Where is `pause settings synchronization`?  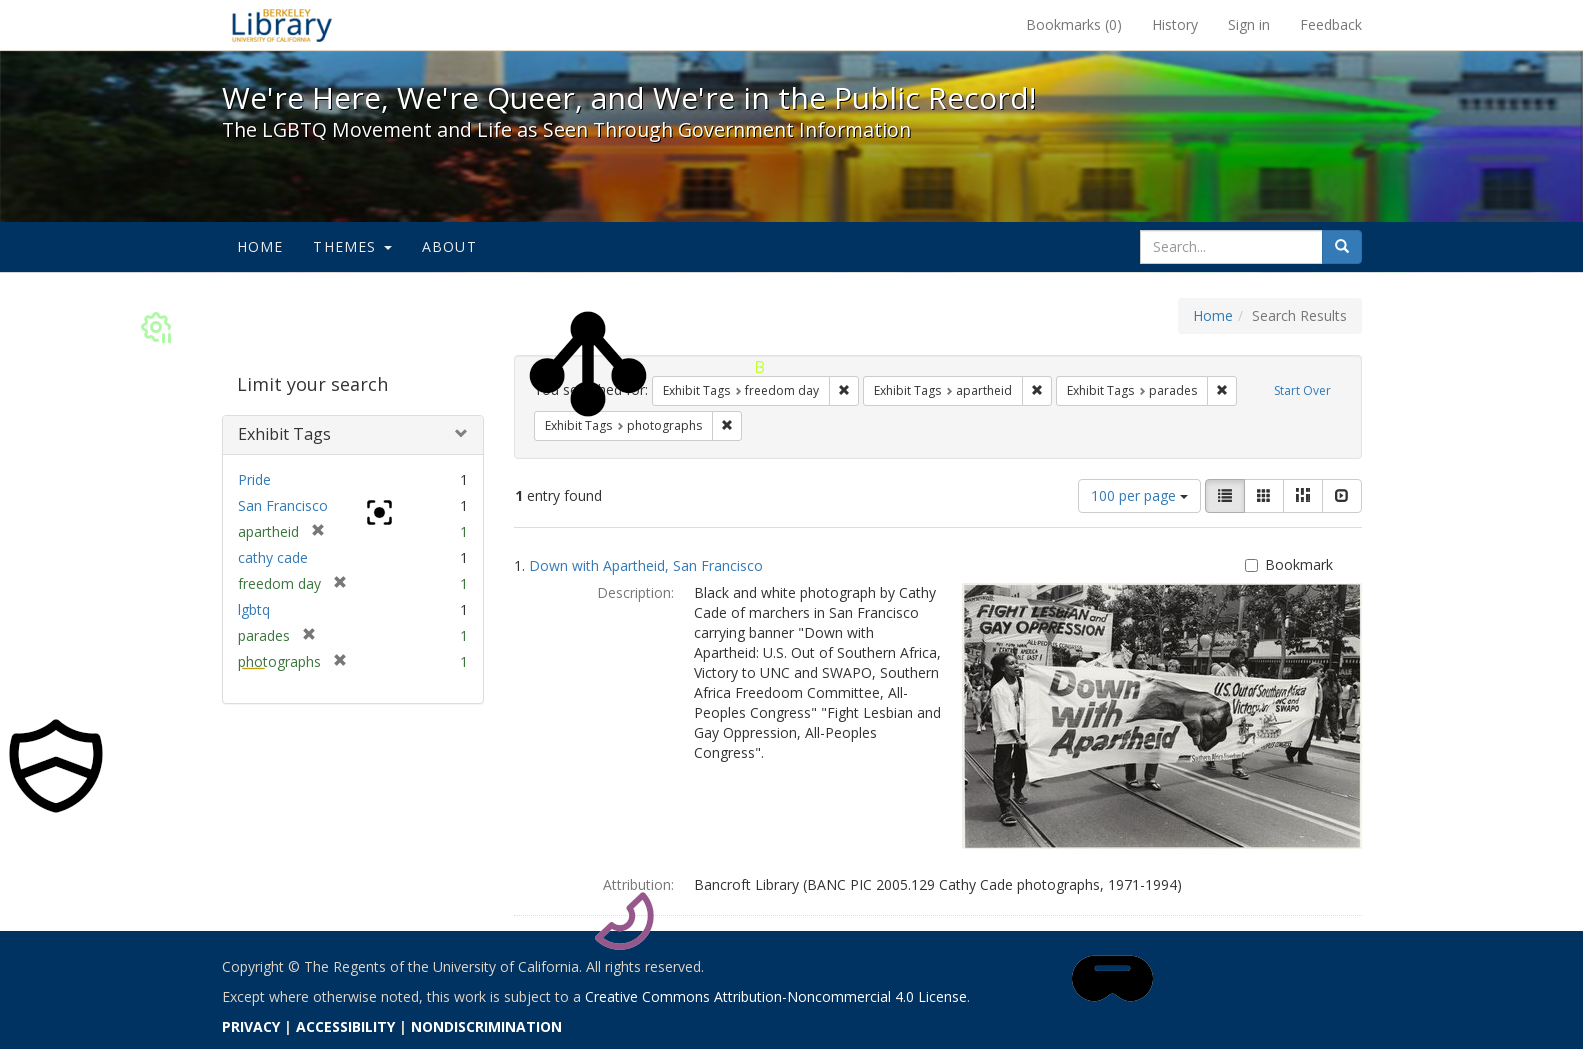 pause settings synchronization is located at coordinates (156, 327).